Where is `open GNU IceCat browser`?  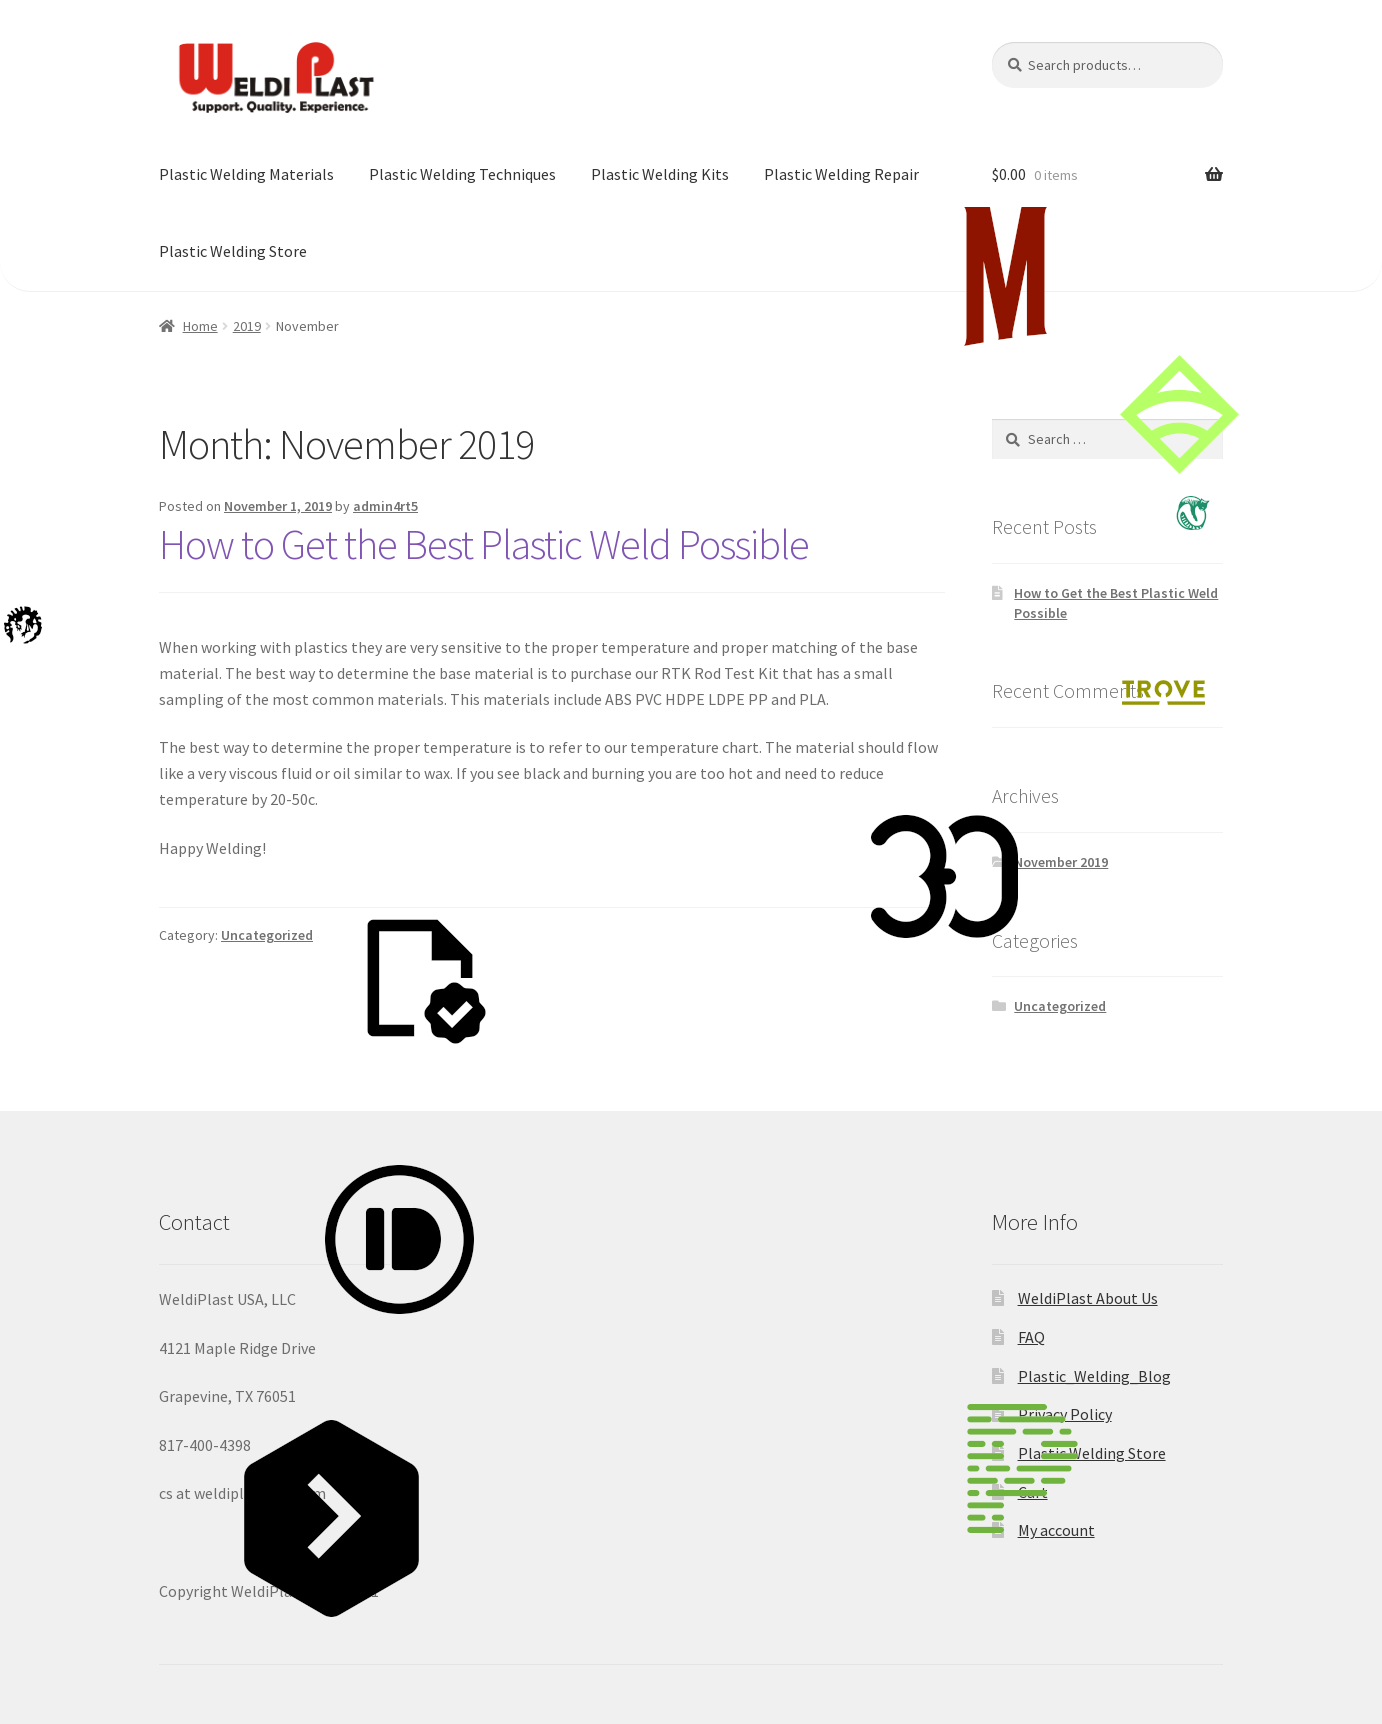 open GNU IceCat browser is located at coordinates (1193, 513).